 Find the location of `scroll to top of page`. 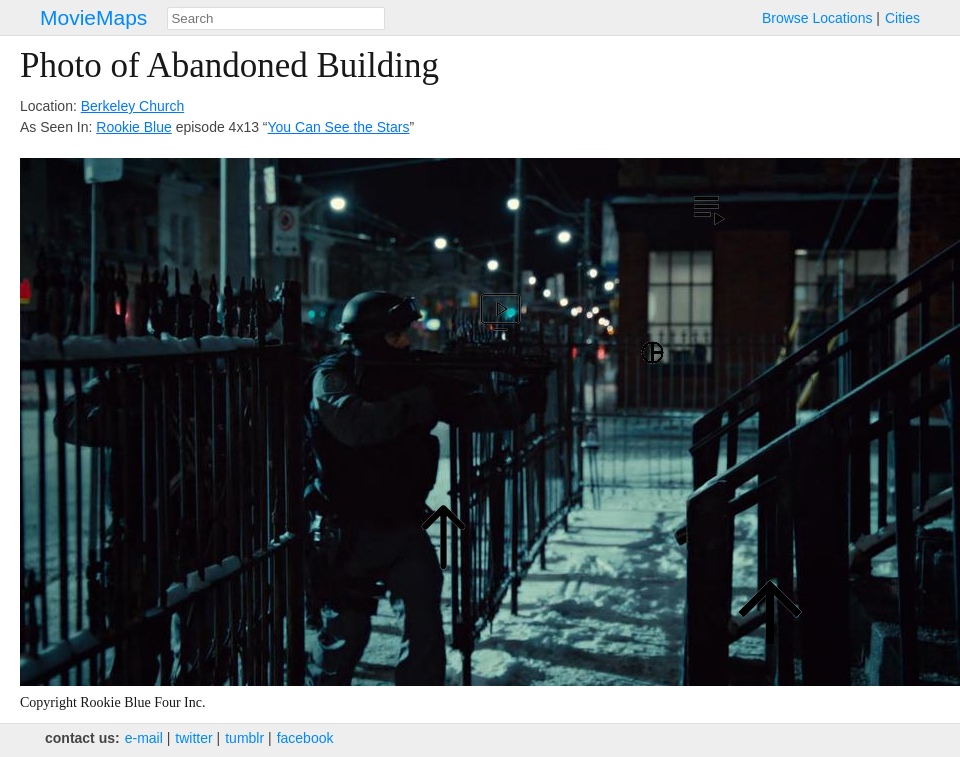

scroll to top of page is located at coordinates (770, 612).